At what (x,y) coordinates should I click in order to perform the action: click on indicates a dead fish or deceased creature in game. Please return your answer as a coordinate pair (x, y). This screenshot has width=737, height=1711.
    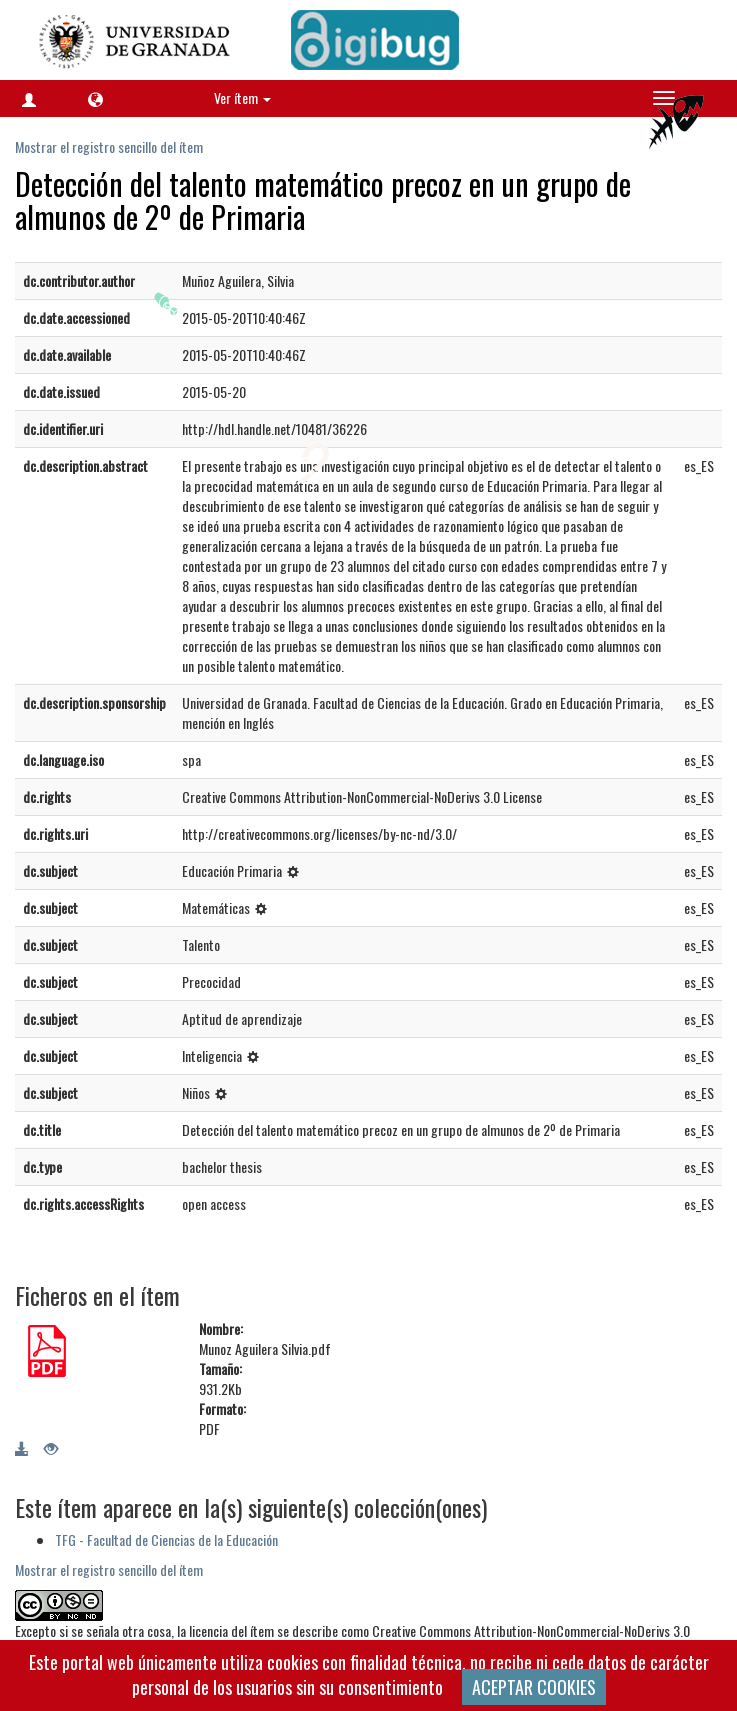
    Looking at the image, I should click on (676, 122).